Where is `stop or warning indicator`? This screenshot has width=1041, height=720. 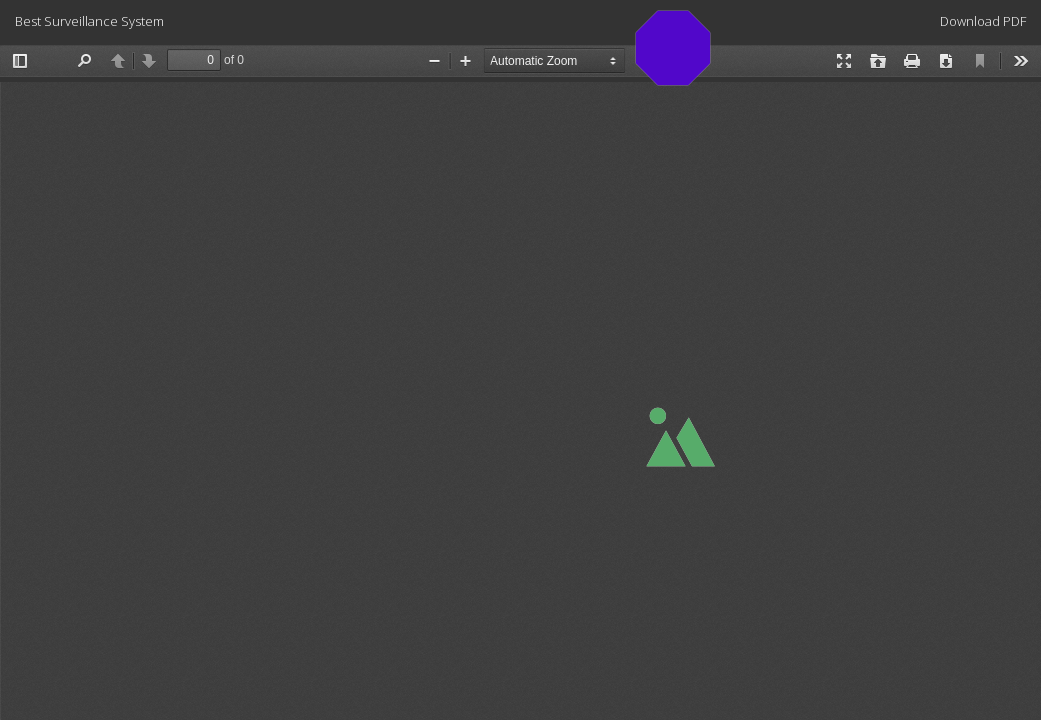 stop or warning indicator is located at coordinates (673, 48).